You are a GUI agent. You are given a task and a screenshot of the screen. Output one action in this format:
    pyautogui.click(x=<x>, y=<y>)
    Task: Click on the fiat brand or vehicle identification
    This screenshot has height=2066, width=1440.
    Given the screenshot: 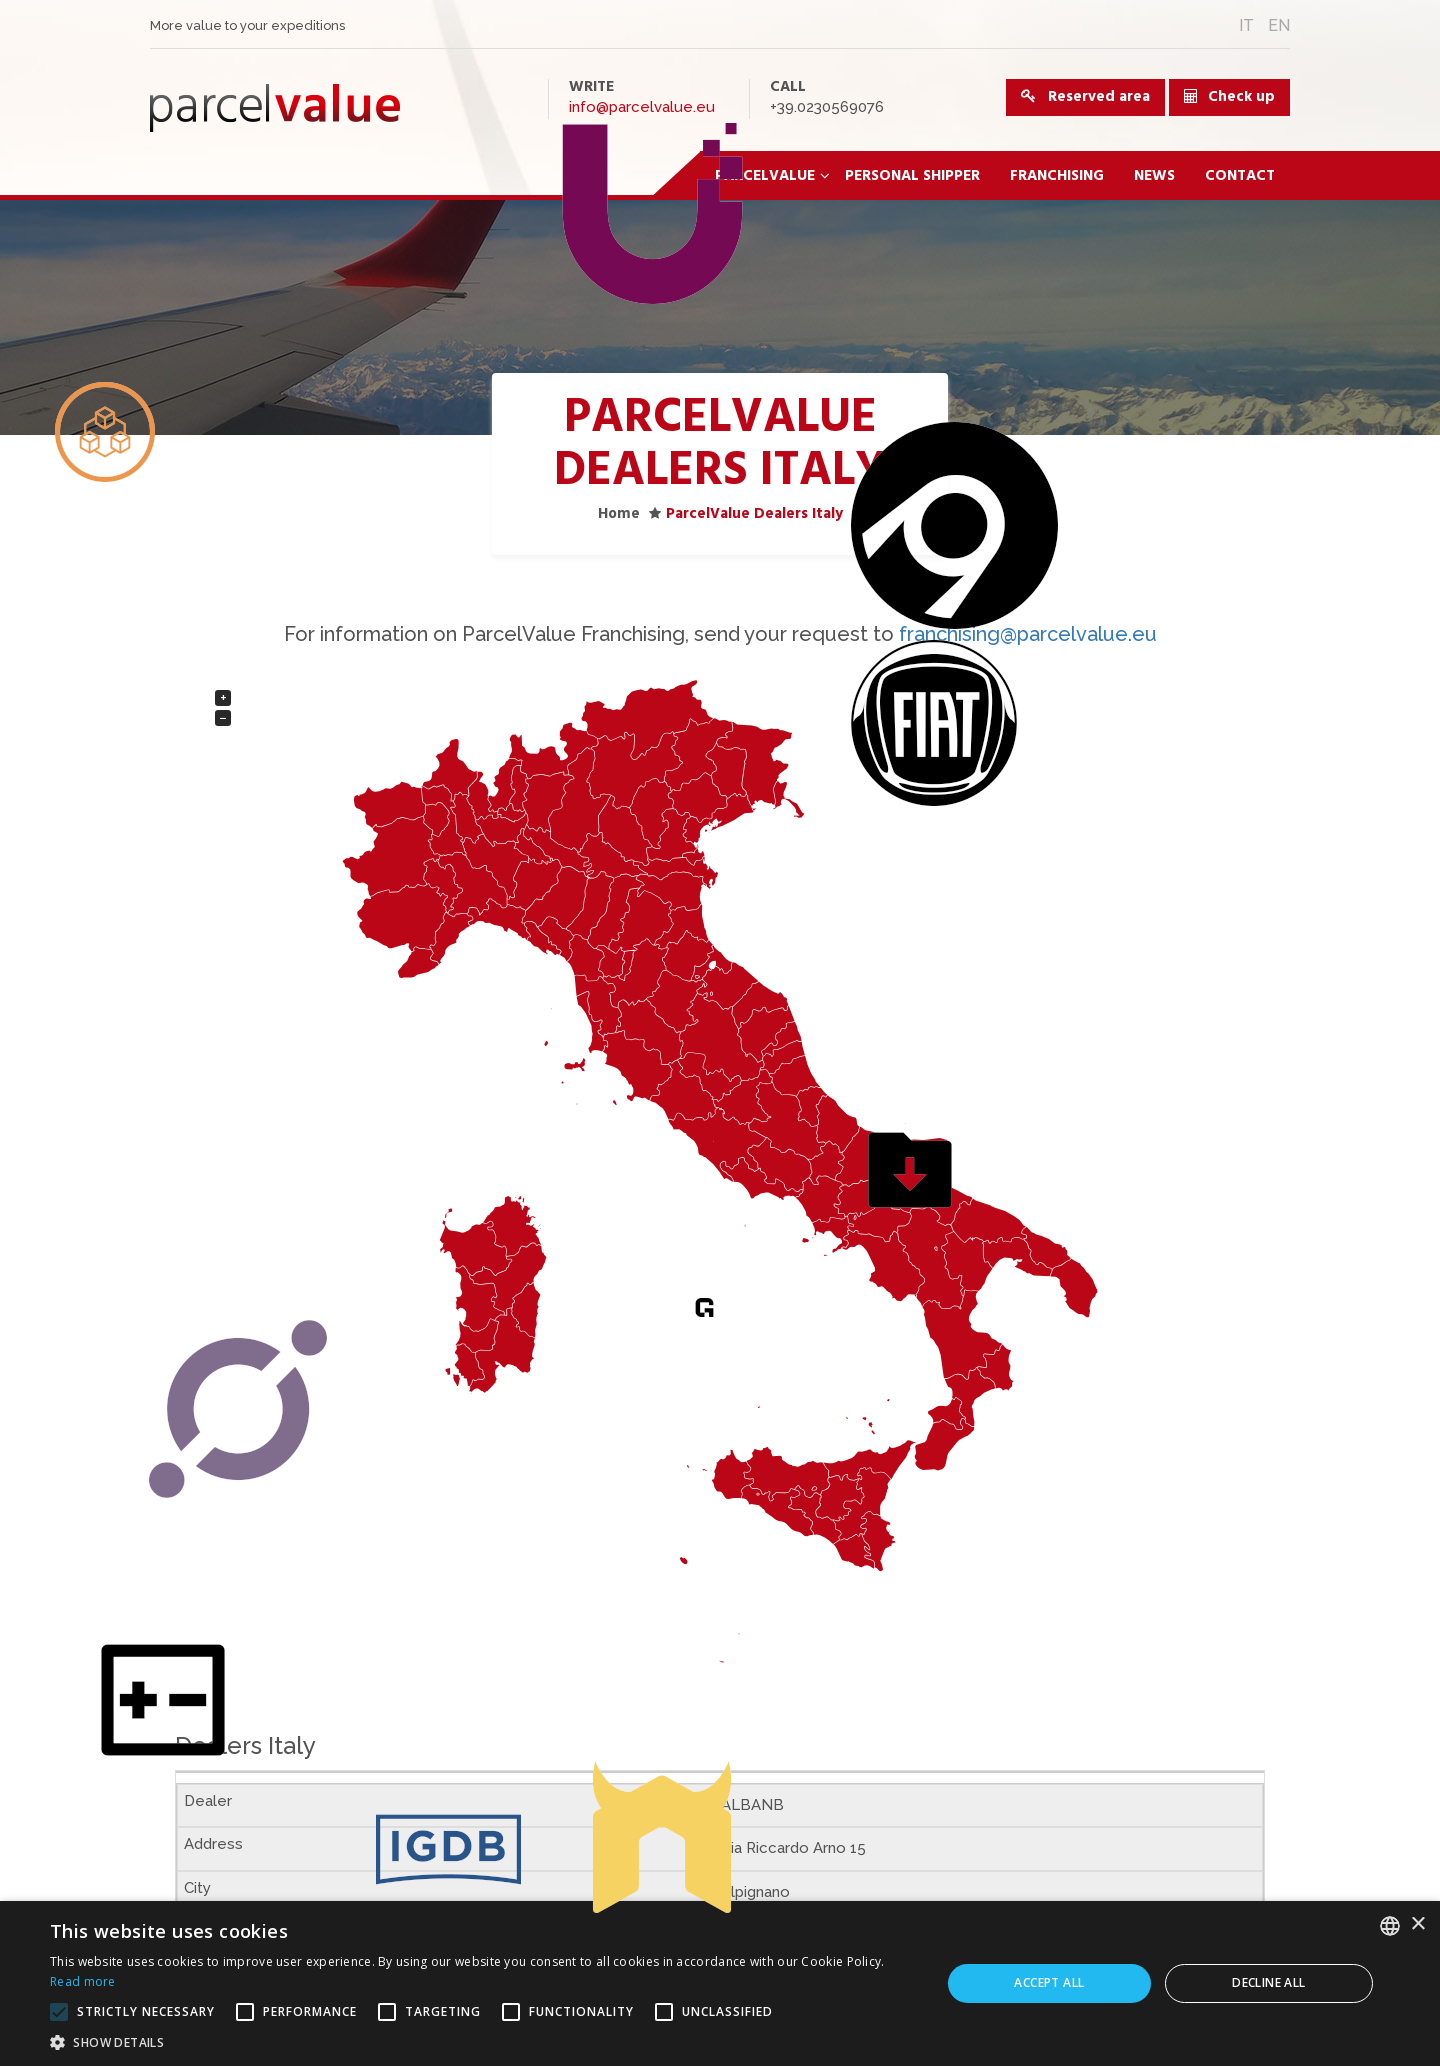 What is the action you would take?
    pyautogui.click(x=934, y=723)
    